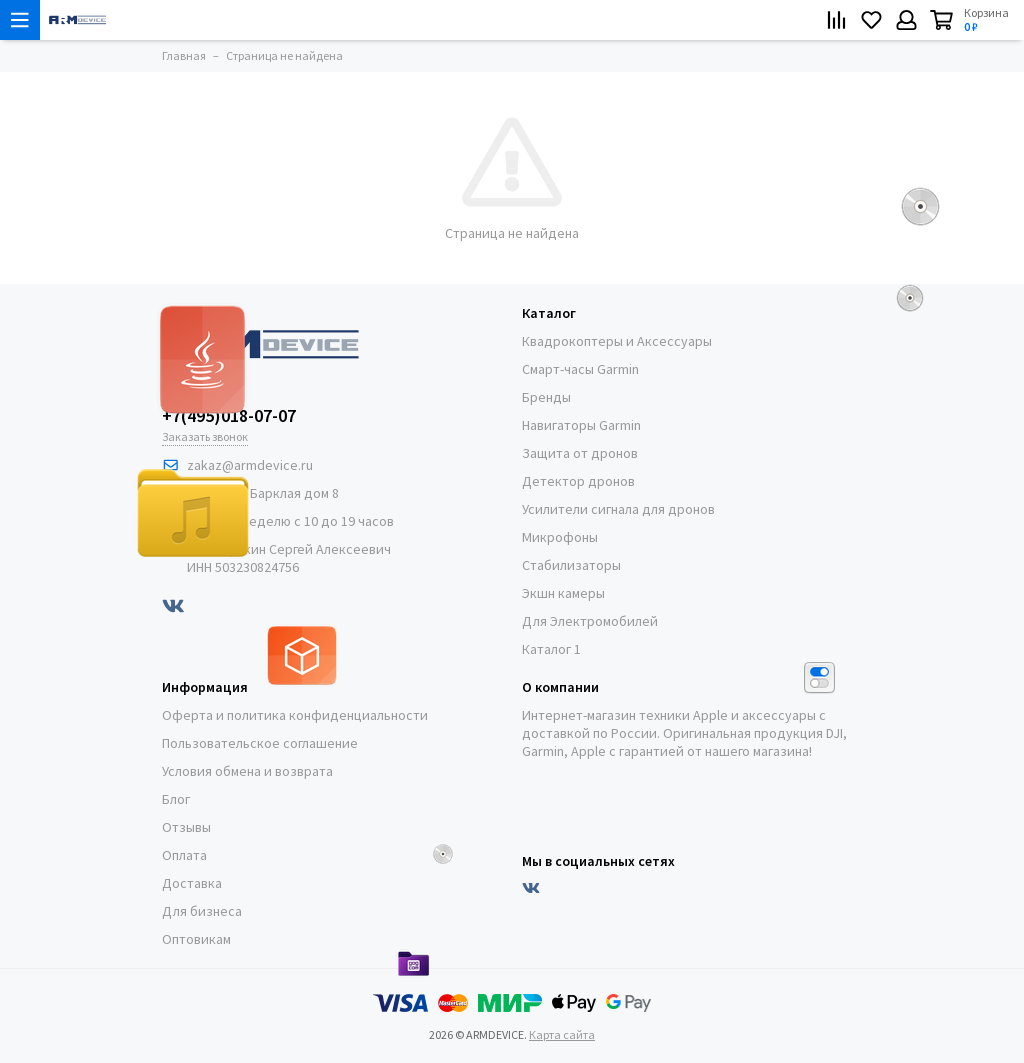  Describe the element at coordinates (302, 653) in the screenshot. I see `open a 3D model file in OBJ format` at that location.